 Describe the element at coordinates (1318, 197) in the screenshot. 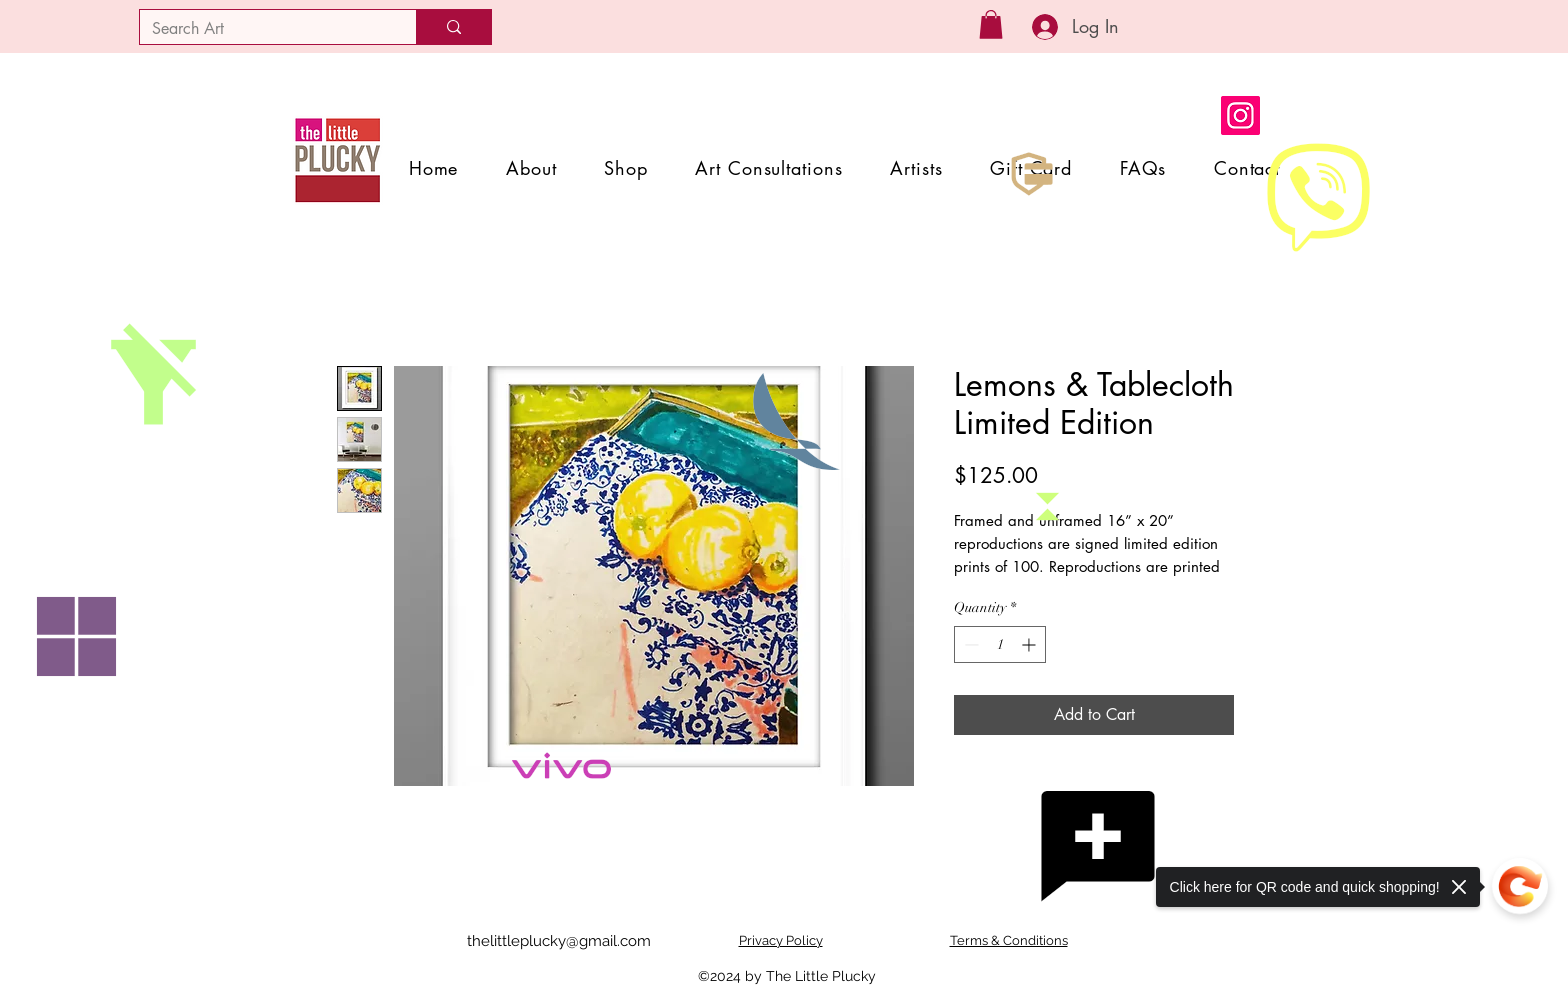

I see `open Viber messaging app` at that location.